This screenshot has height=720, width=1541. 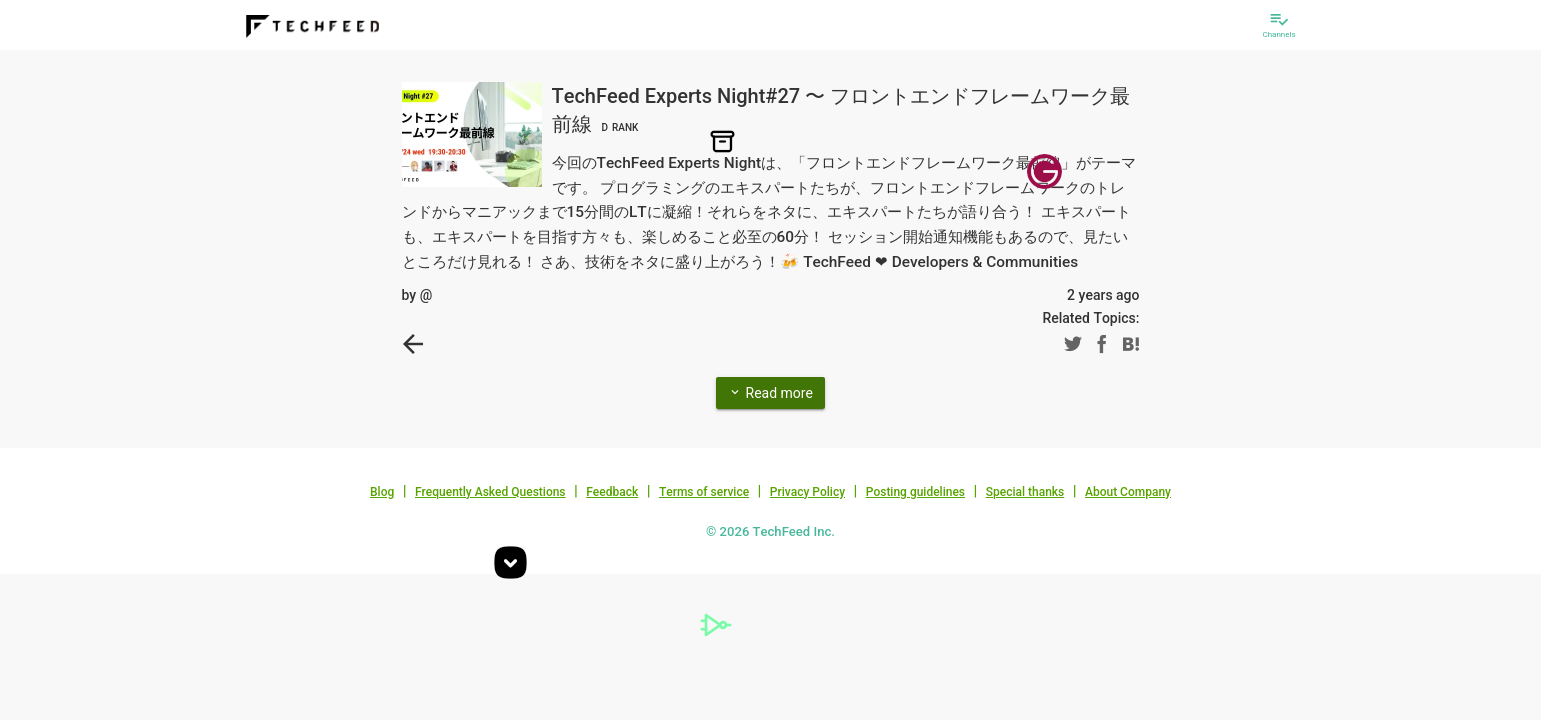 What do you see at coordinates (510, 562) in the screenshot?
I see `expand dropdown menu or content` at bounding box center [510, 562].